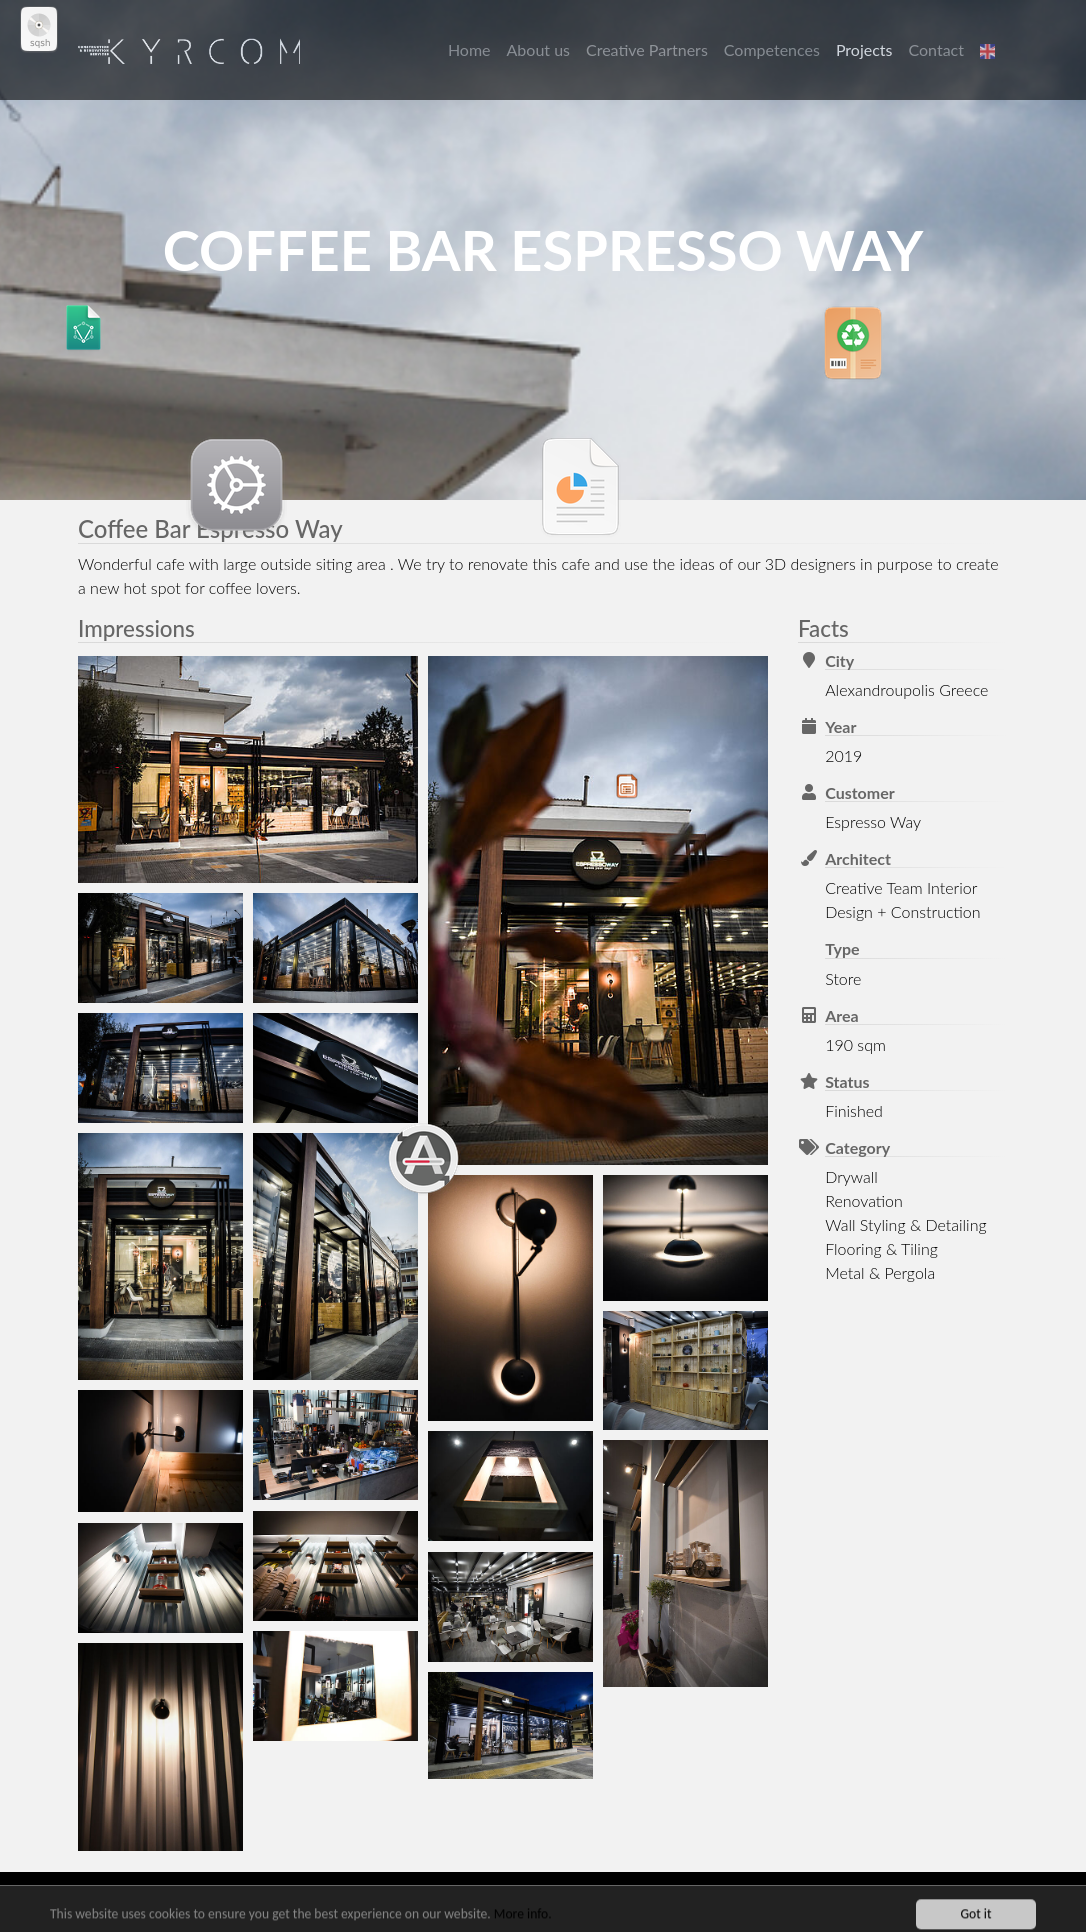 The image size is (1086, 1932). I want to click on system cleanup or package removal in progress, so click(853, 343).